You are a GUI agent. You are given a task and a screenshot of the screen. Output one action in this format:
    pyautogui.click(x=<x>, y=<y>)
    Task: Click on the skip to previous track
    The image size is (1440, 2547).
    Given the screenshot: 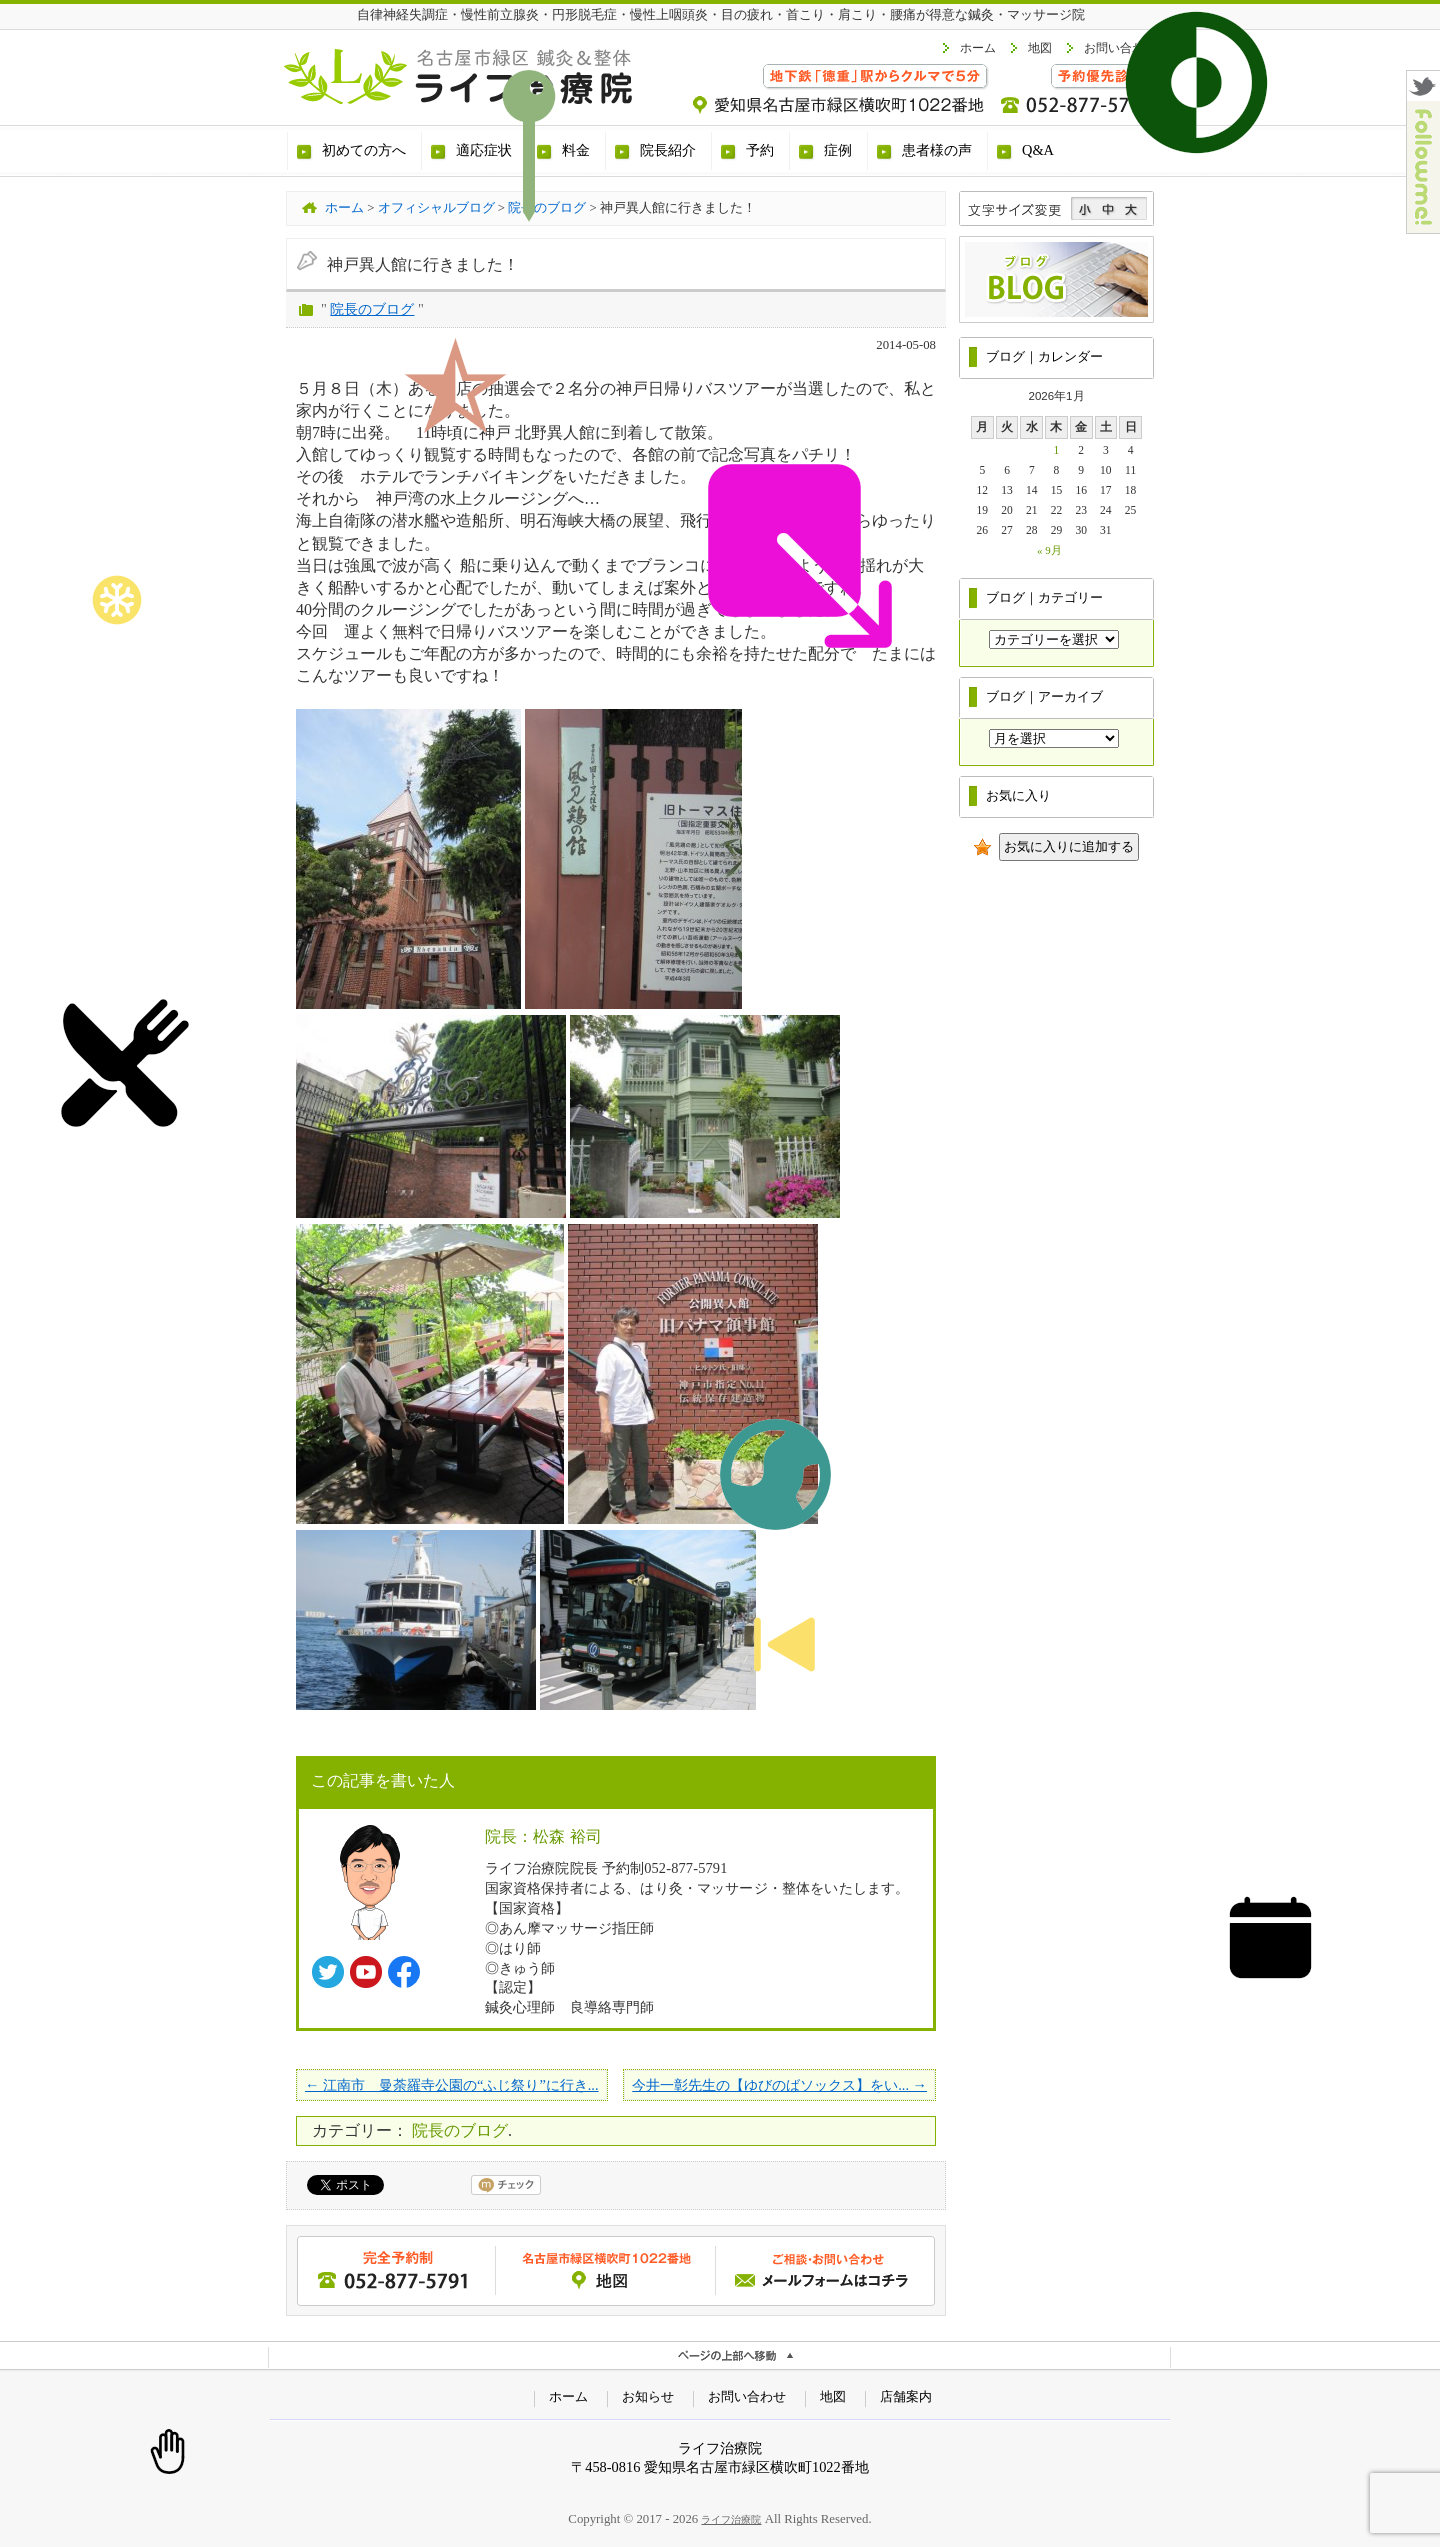 What is the action you would take?
    pyautogui.click(x=784, y=1644)
    